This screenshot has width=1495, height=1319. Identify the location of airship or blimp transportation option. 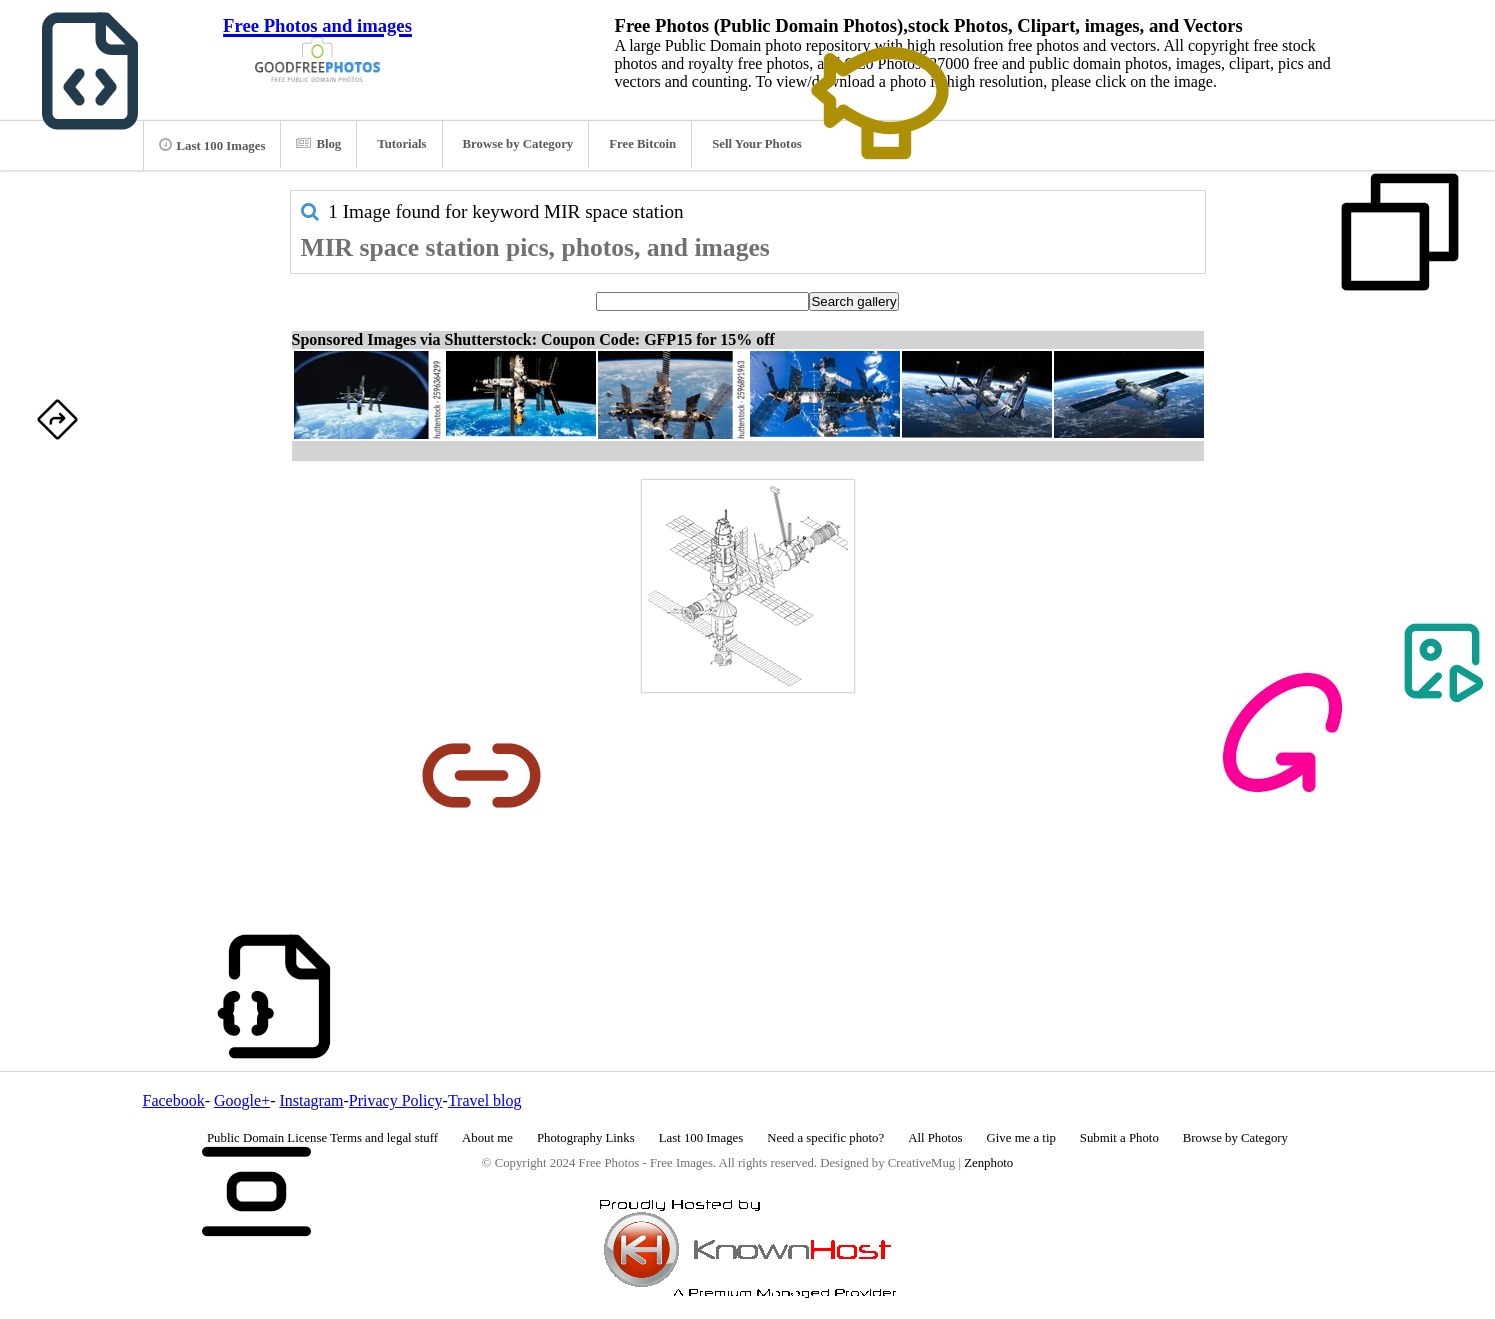
(880, 103).